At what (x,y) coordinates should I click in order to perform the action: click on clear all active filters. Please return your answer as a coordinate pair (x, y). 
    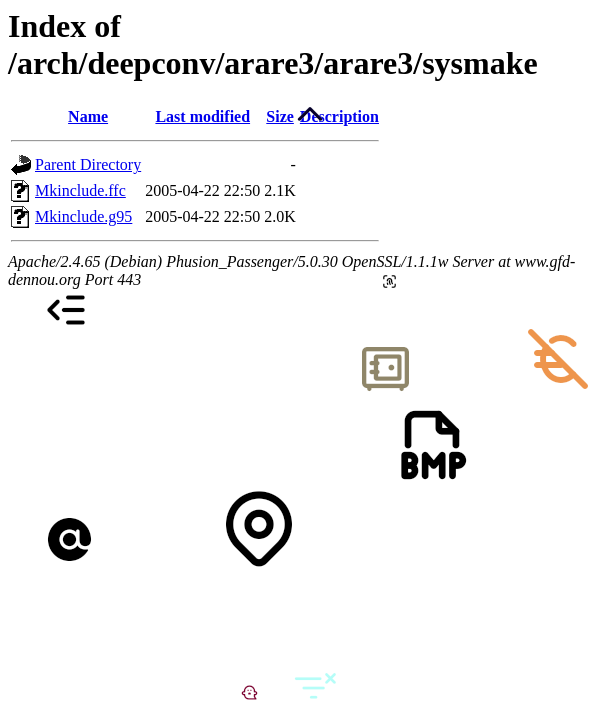
    Looking at the image, I should click on (315, 688).